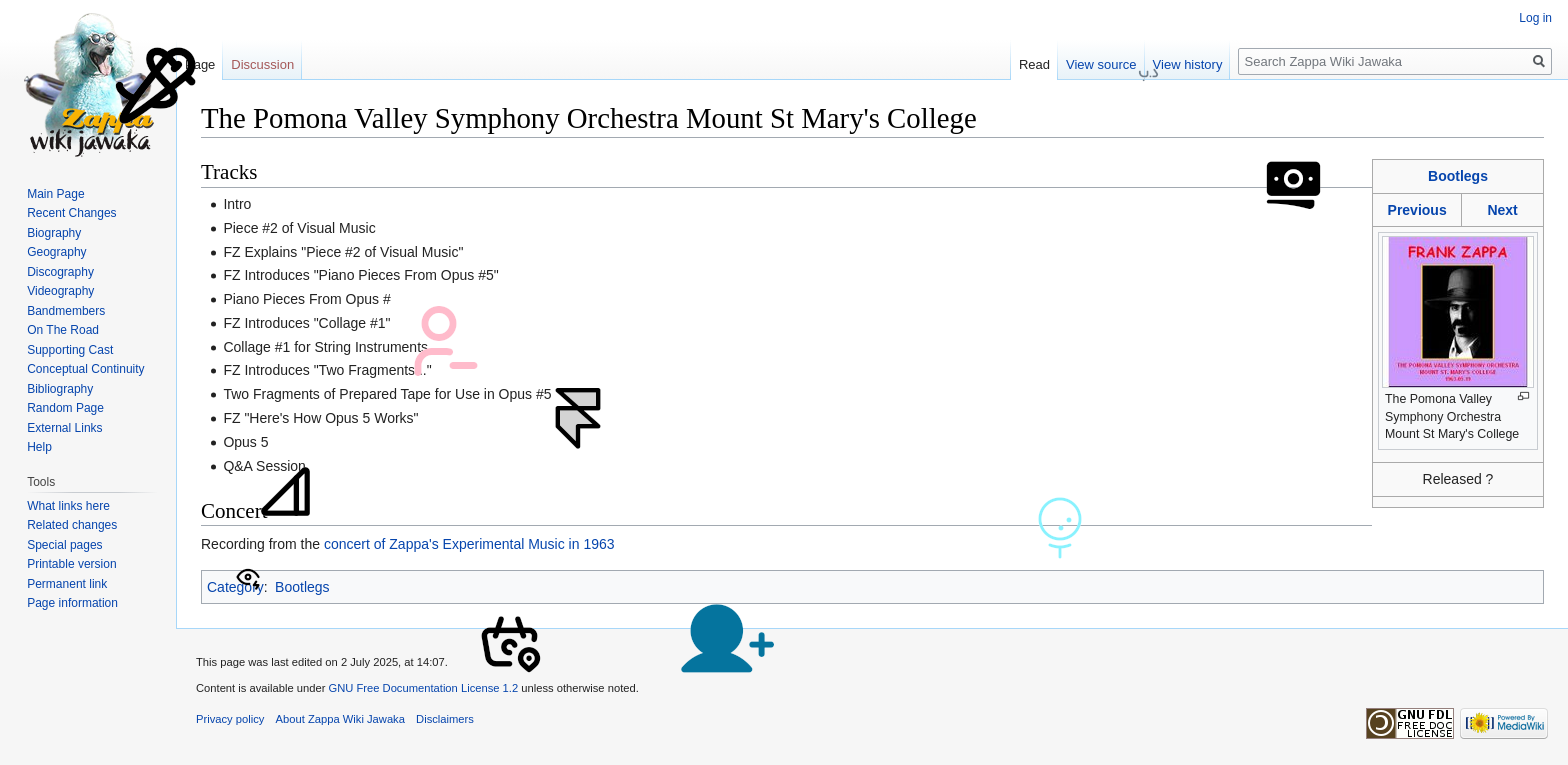 This screenshot has height=765, width=1568. What do you see at coordinates (1293, 184) in the screenshot?
I see `view your wallet or account balance` at bounding box center [1293, 184].